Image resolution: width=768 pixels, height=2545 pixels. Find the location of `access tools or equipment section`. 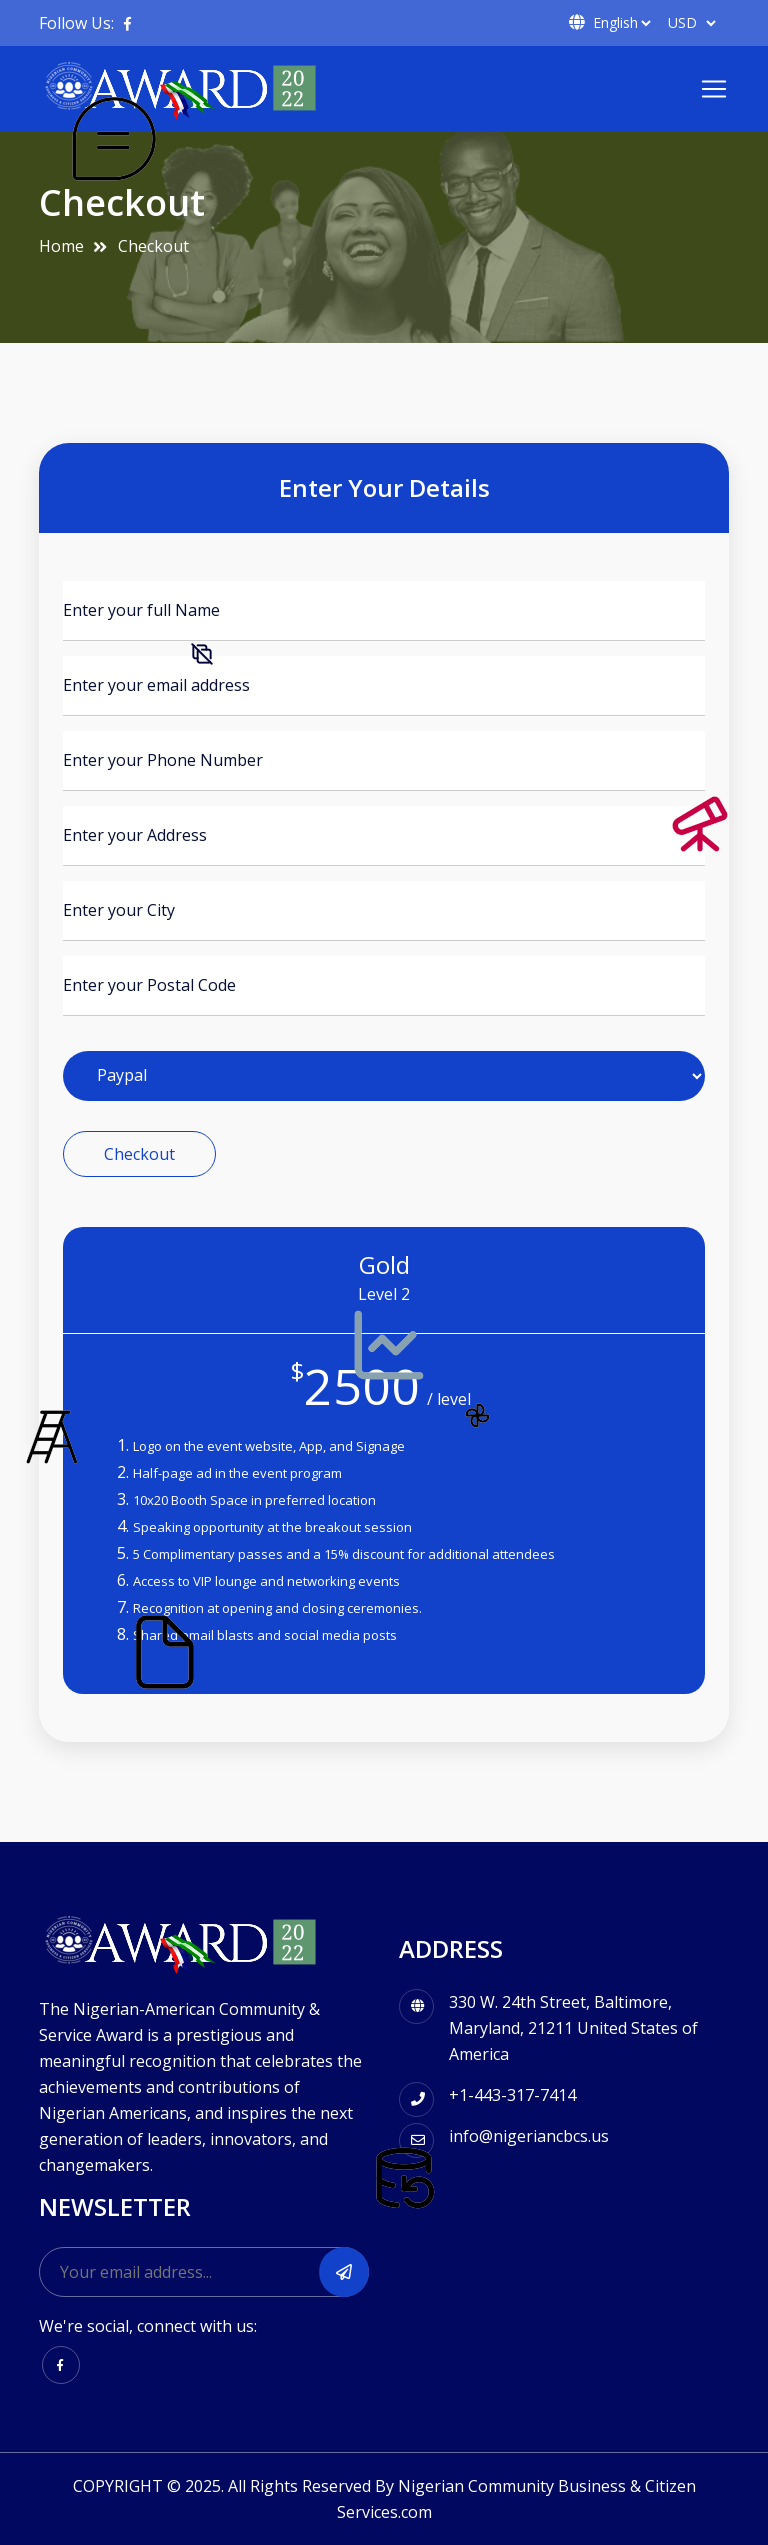

access tools or equipment section is located at coordinates (53, 1437).